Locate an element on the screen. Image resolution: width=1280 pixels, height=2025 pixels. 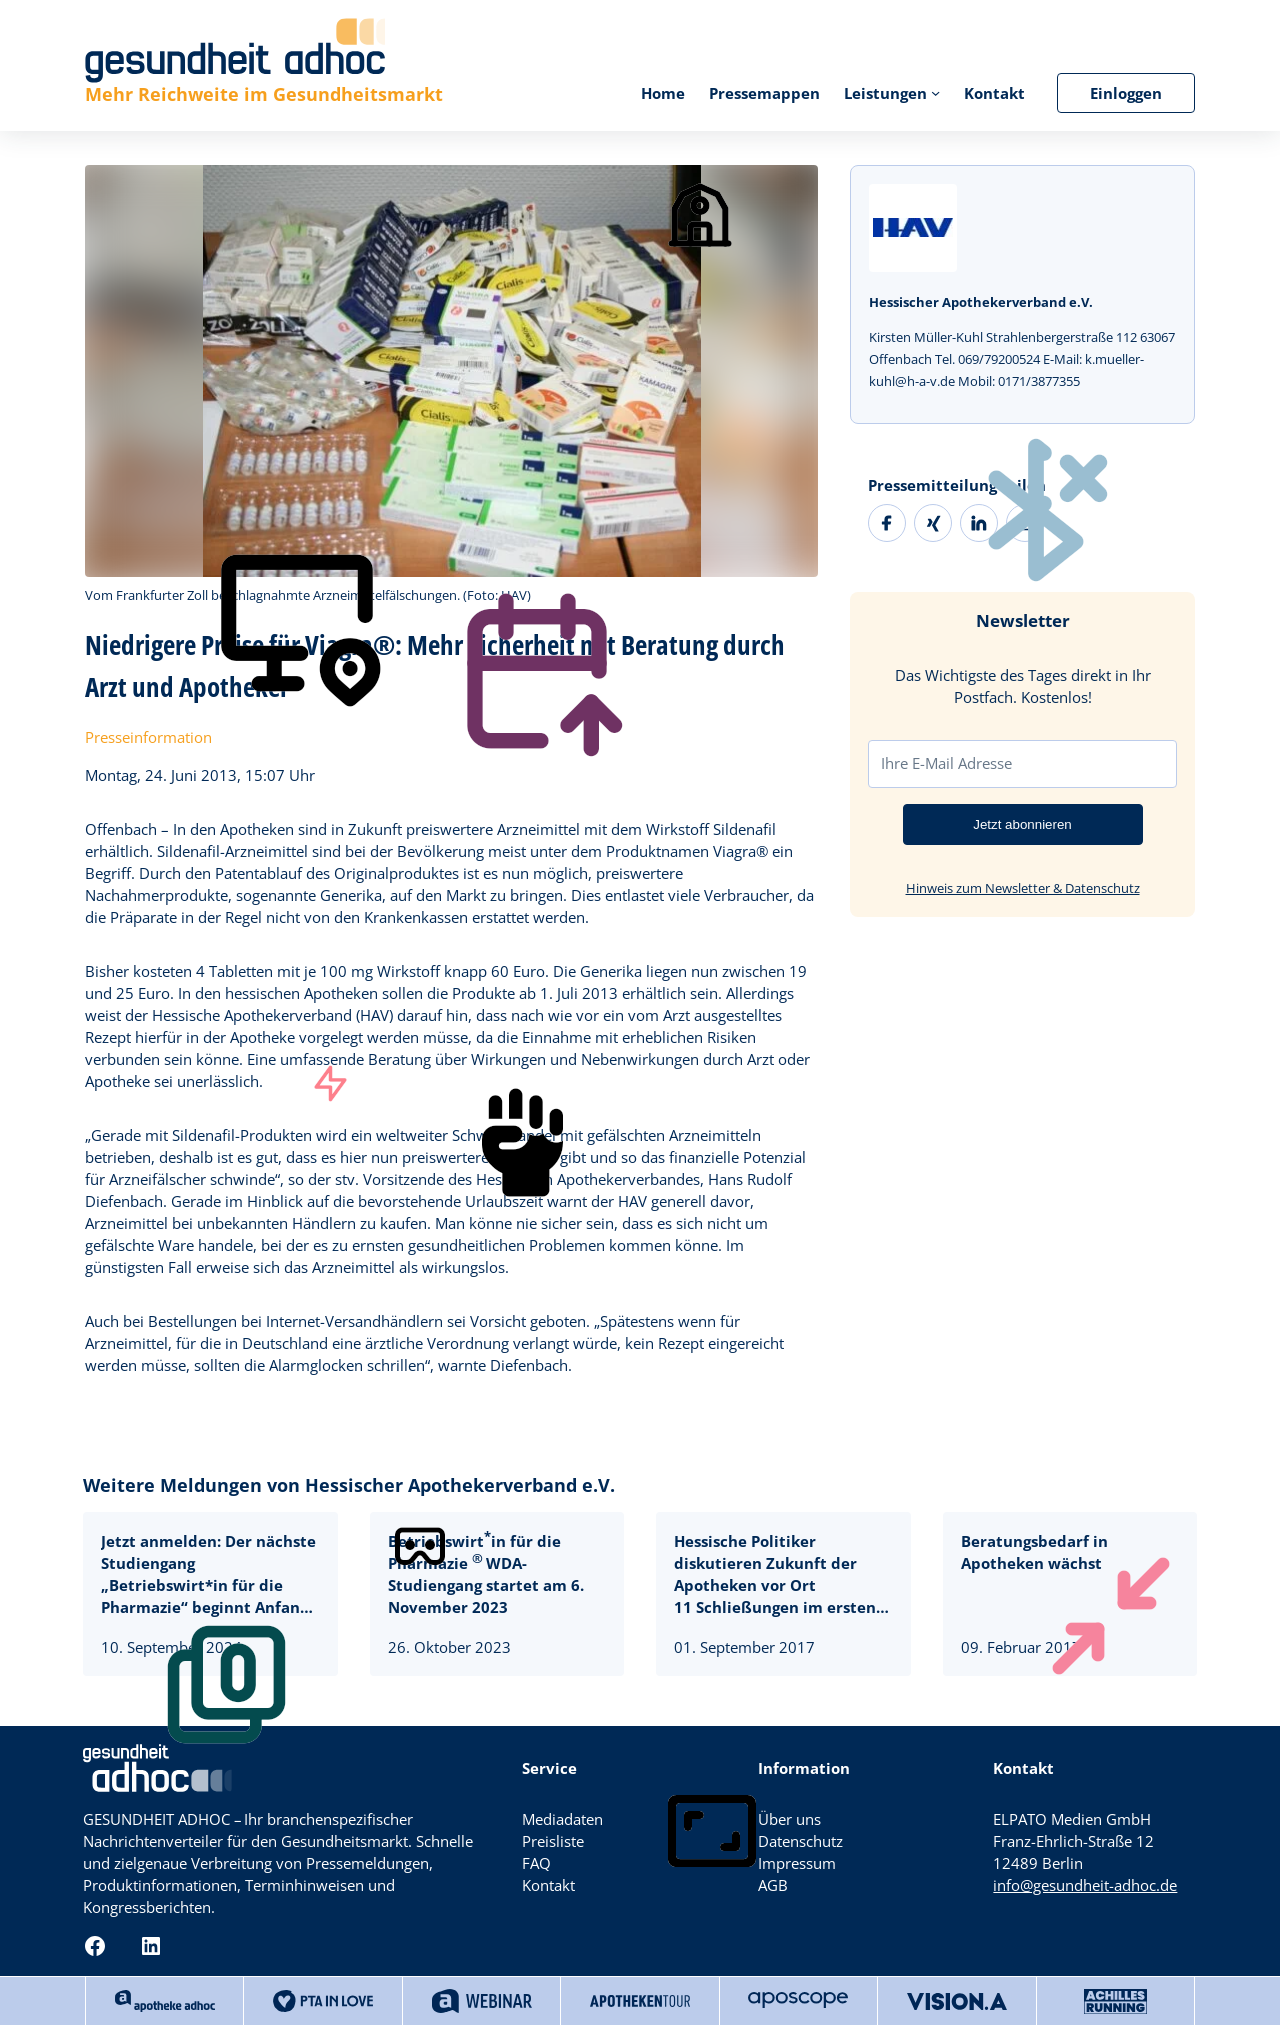
access virtual reality or VR mode is located at coordinates (420, 1545).